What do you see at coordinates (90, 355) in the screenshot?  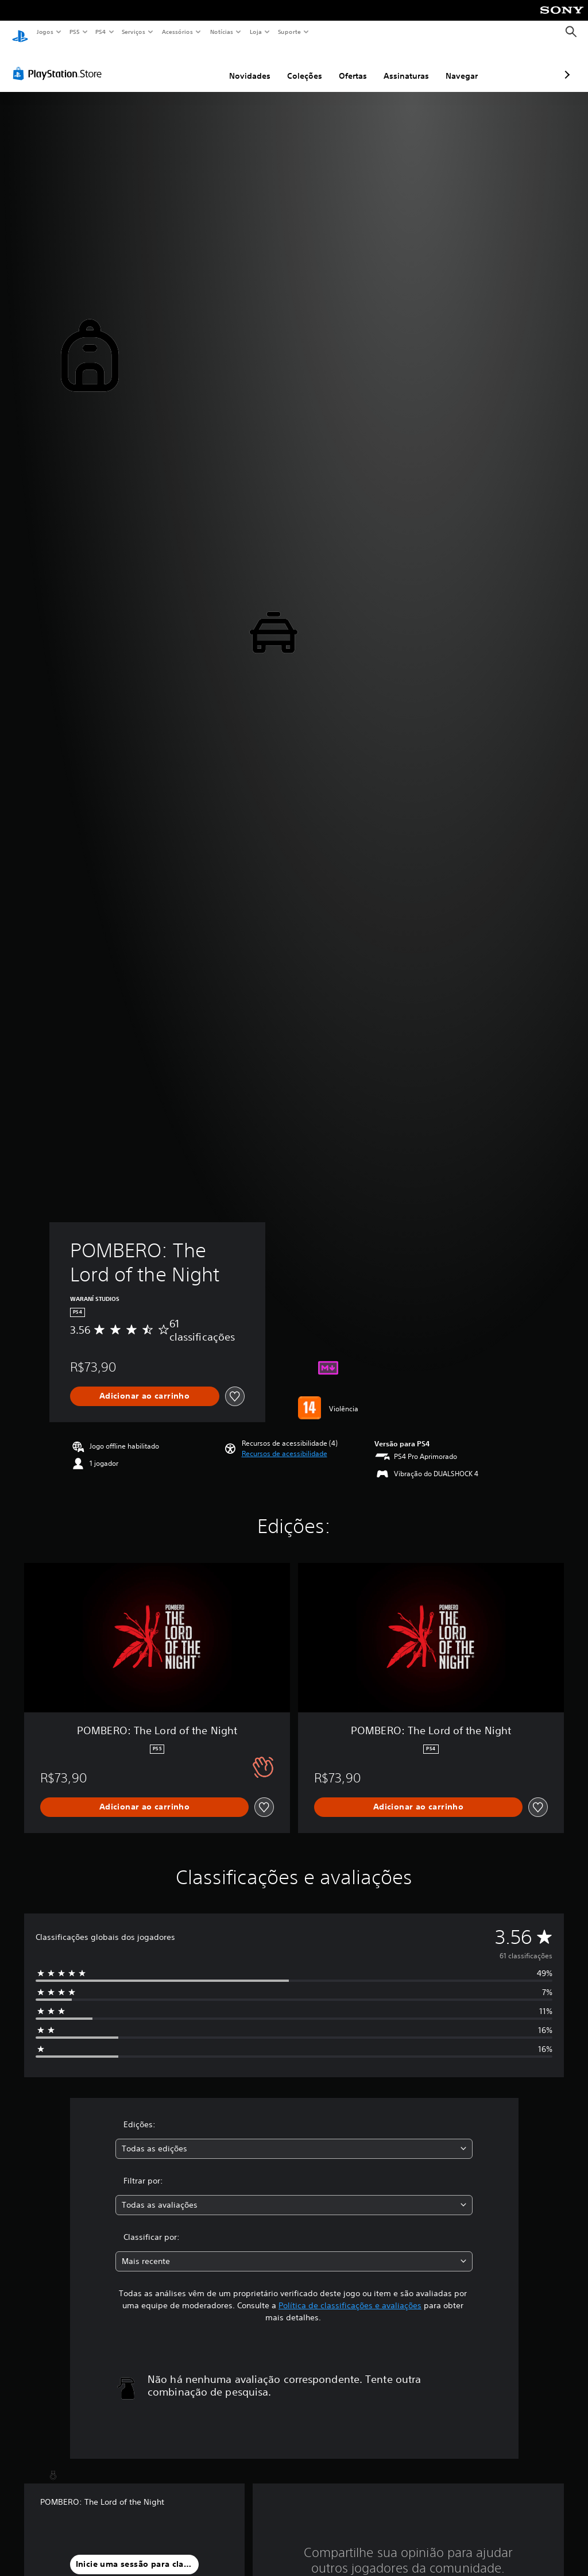 I see `access your inventory or stored items` at bounding box center [90, 355].